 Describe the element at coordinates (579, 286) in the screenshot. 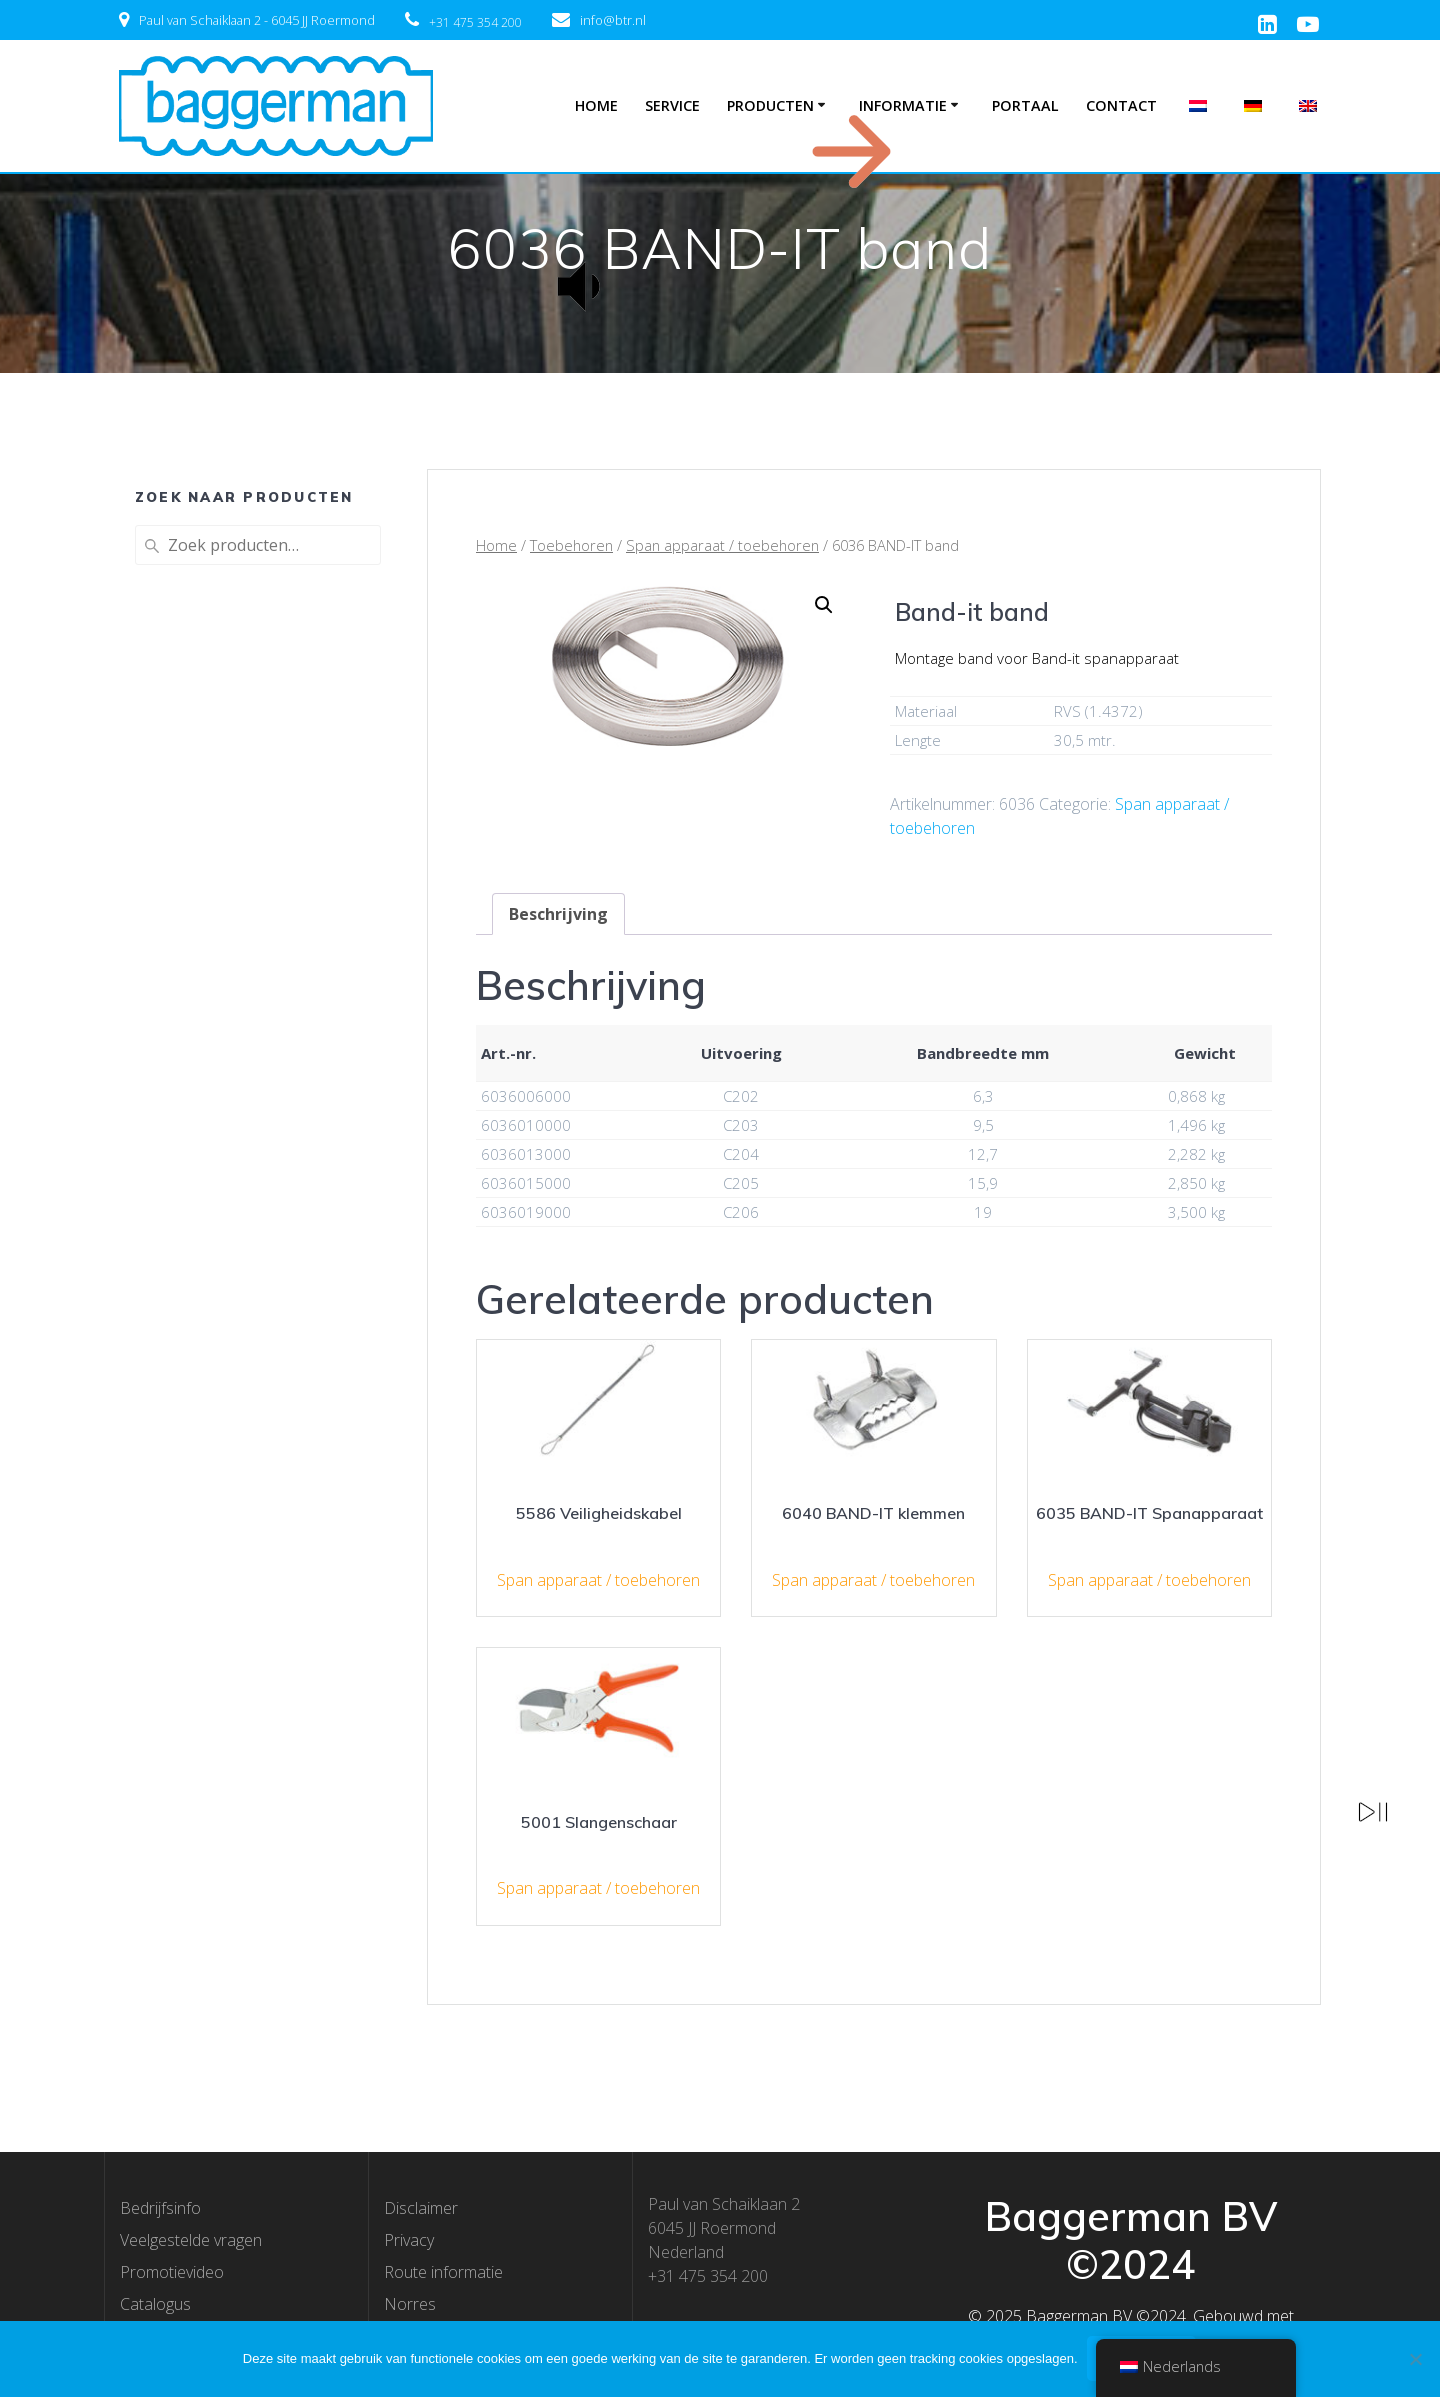

I see `decrease audio volume` at that location.